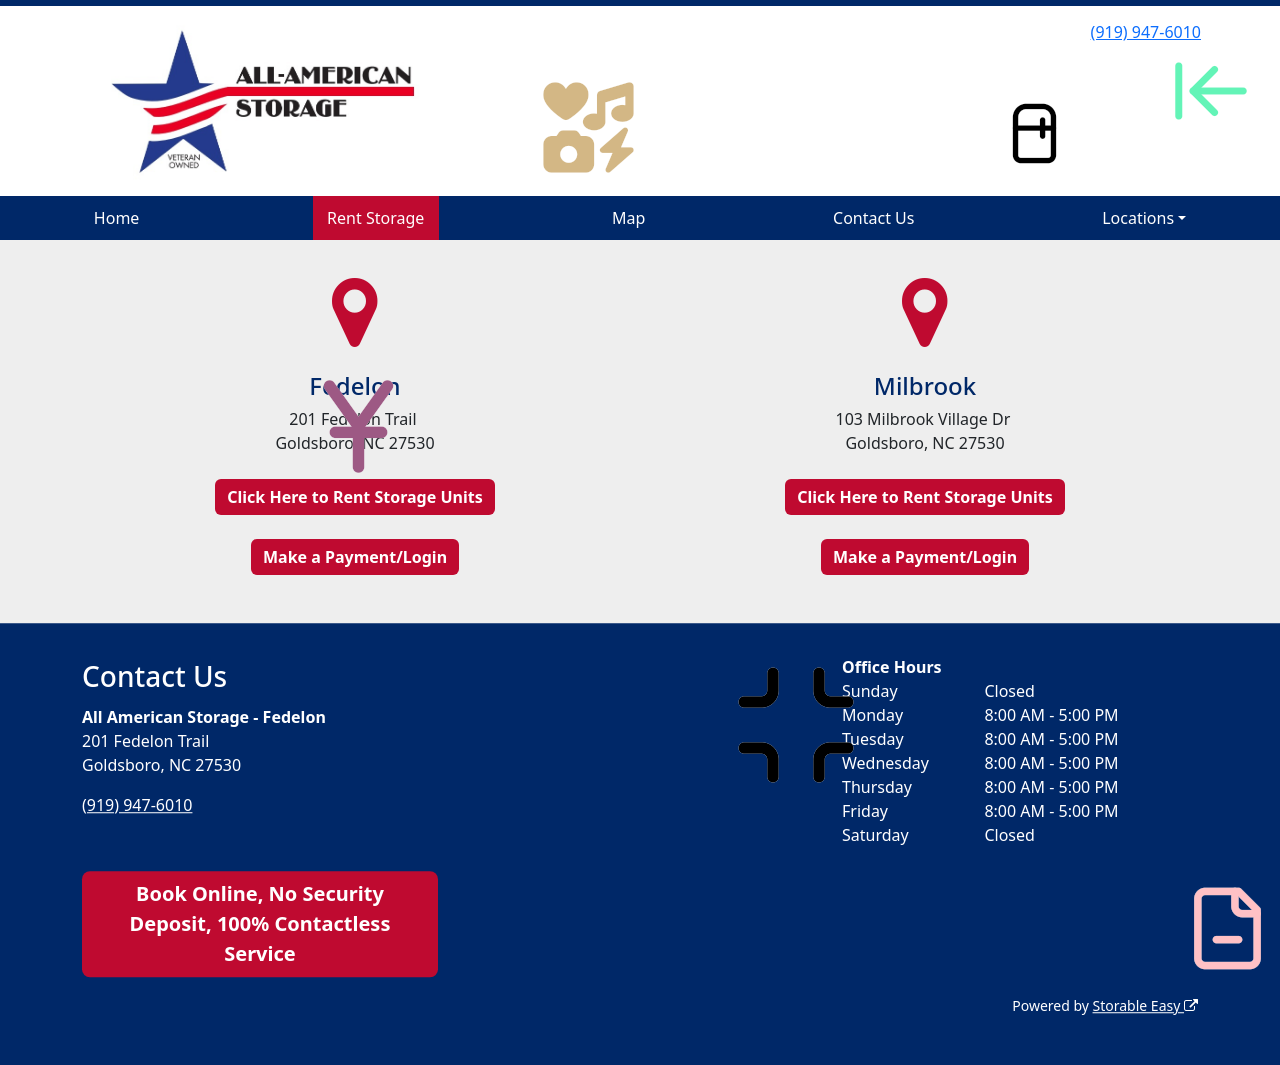 The width and height of the screenshot is (1280, 1065). What do you see at coordinates (588, 127) in the screenshot?
I see `browse icon library or icon collection` at bounding box center [588, 127].